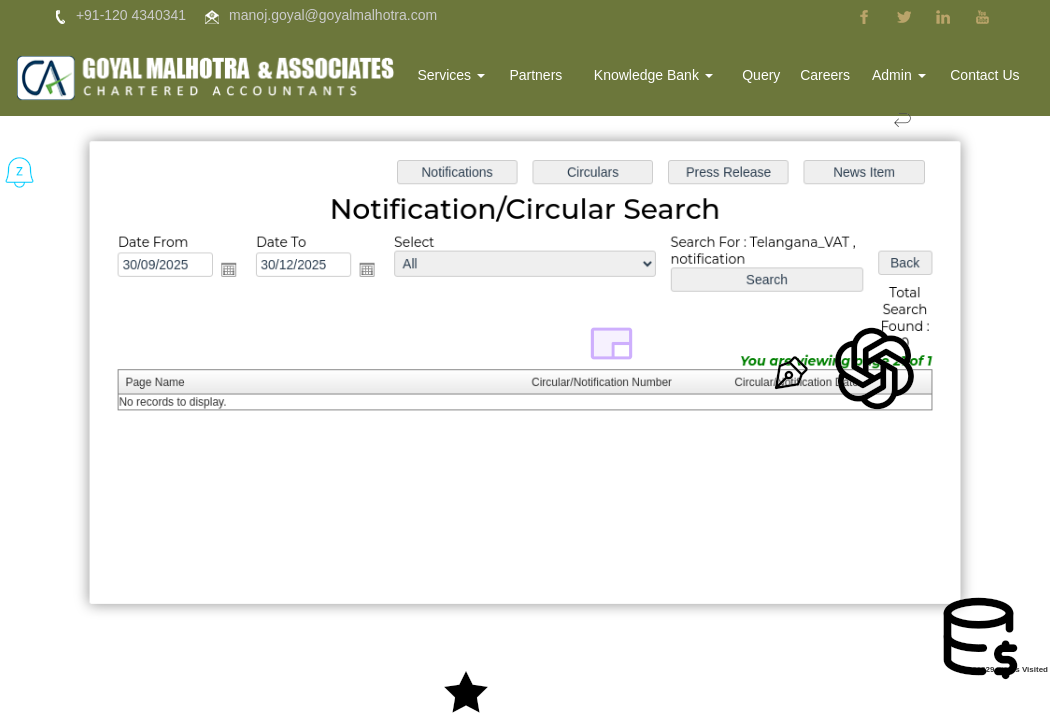  I want to click on view database pricing or costs, so click(978, 636).